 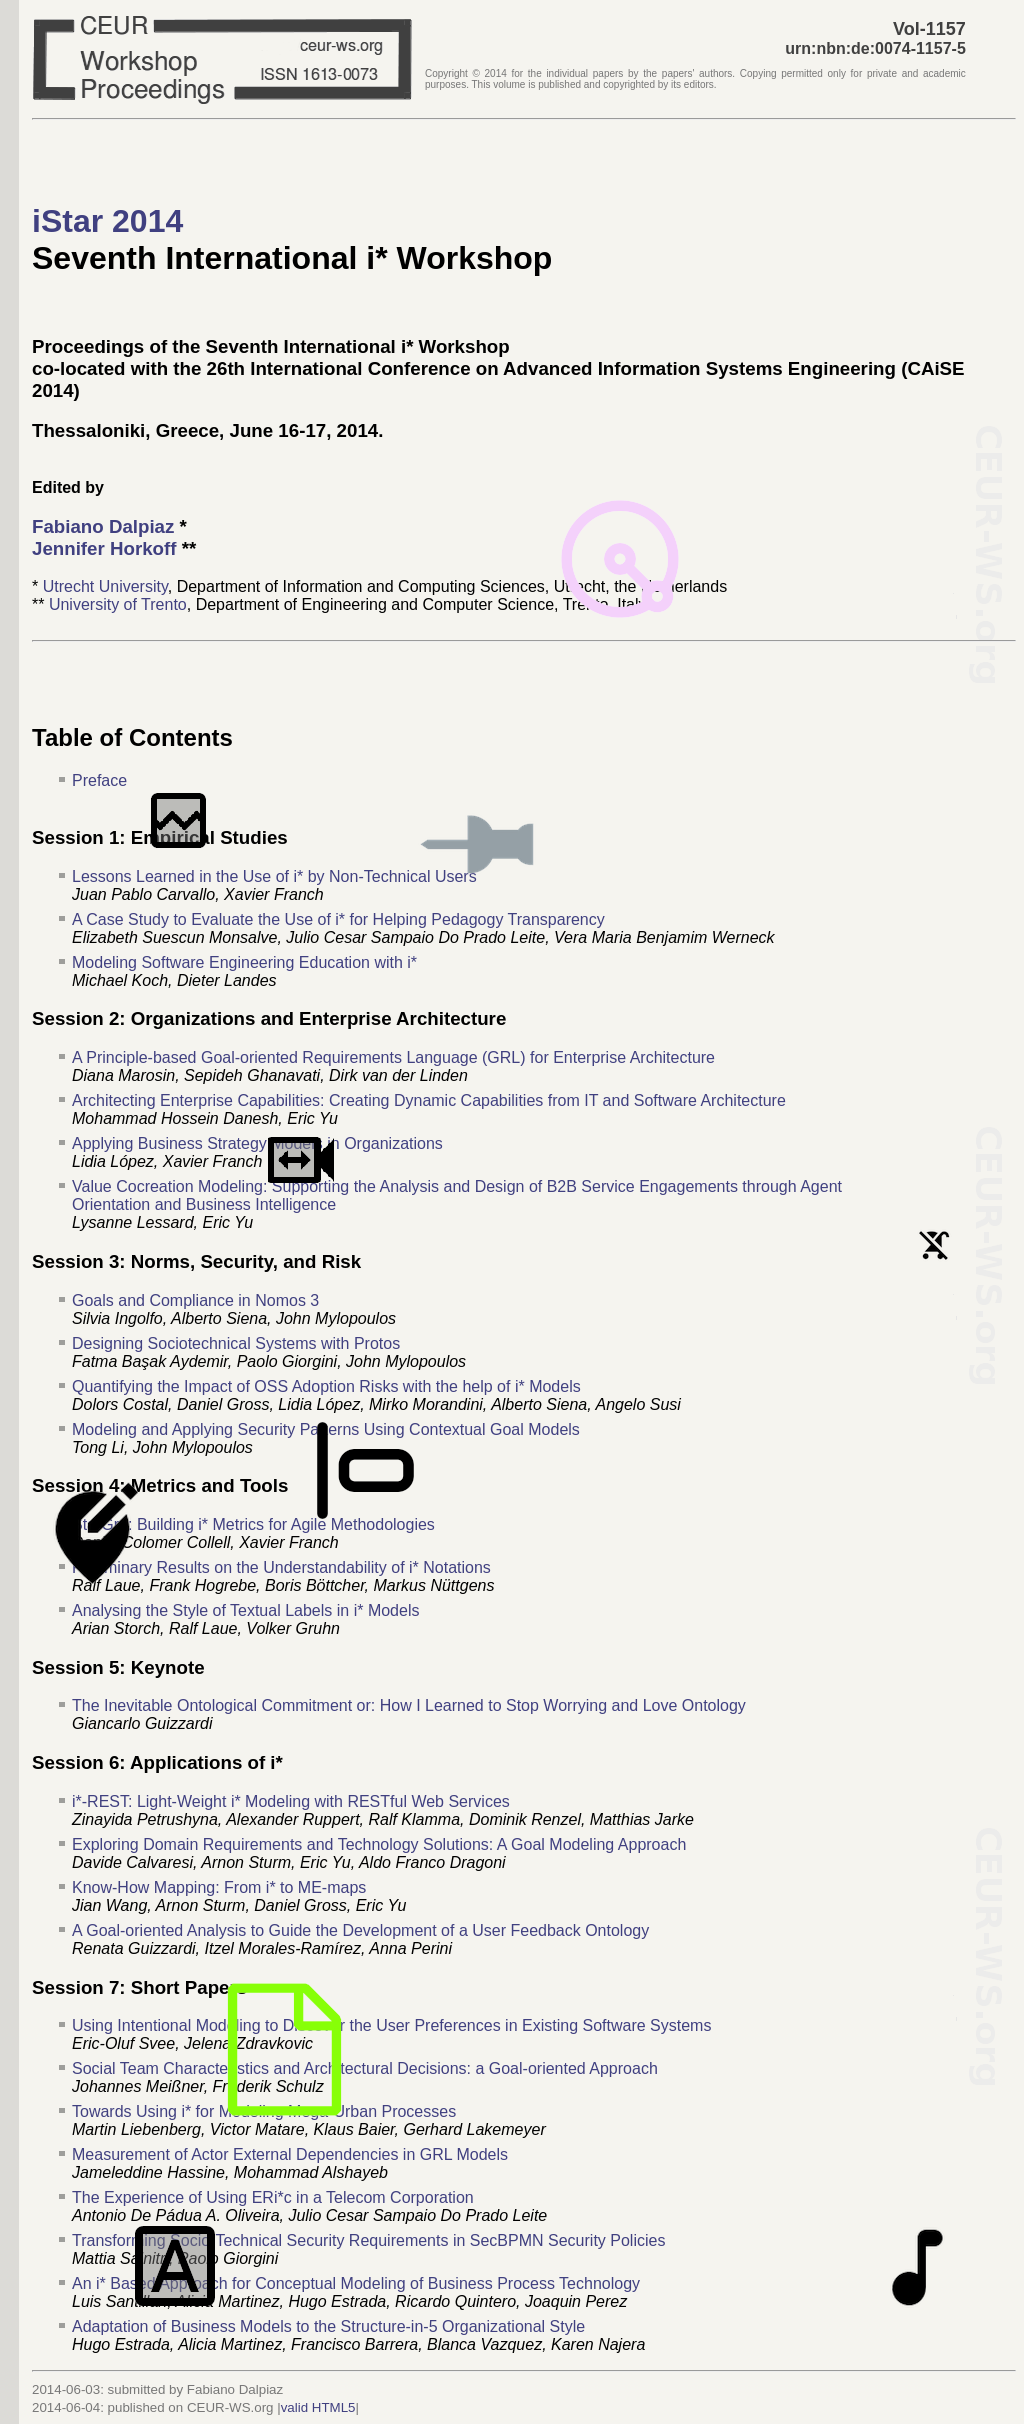 What do you see at coordinates (178, 820) in the screenshot?
I see `indicates an image failed to load` at bounding box center [178, 820].